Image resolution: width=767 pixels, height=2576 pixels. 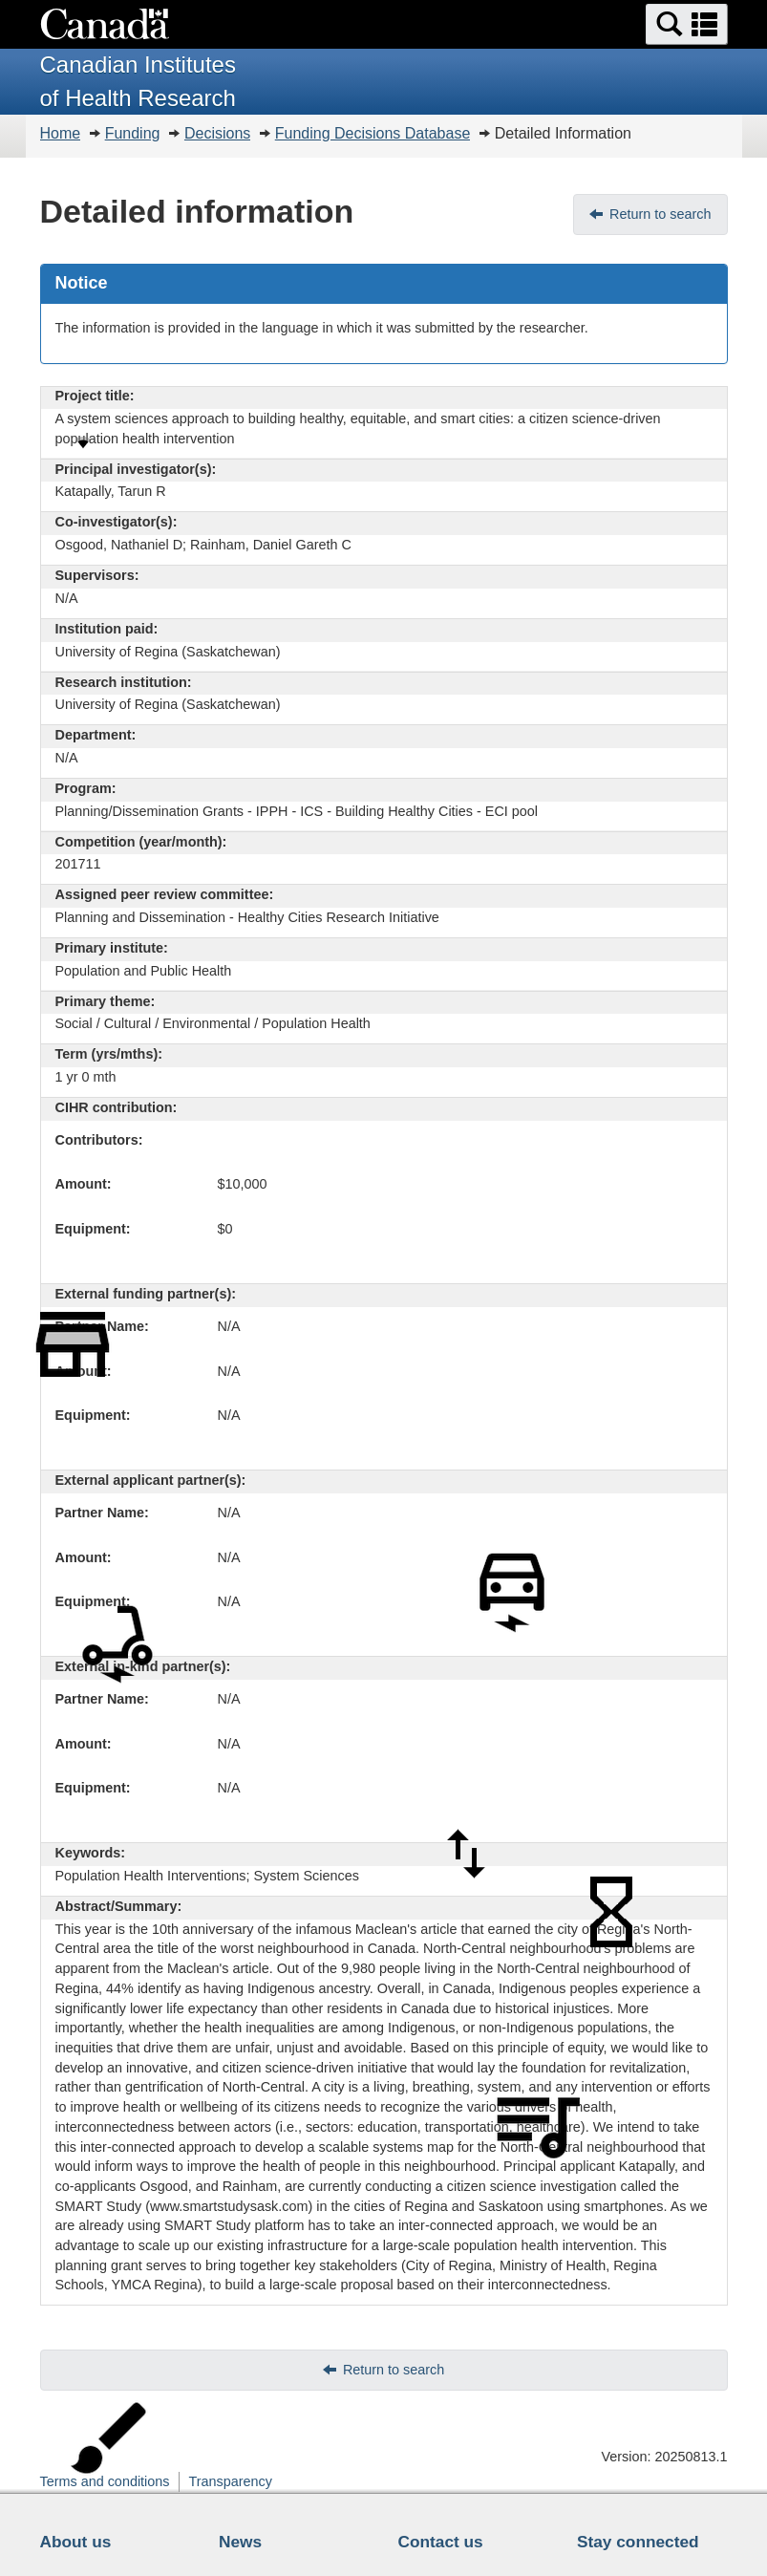 I want to click on indicates a process is loading or in progress, so click(x=611, y=1912).